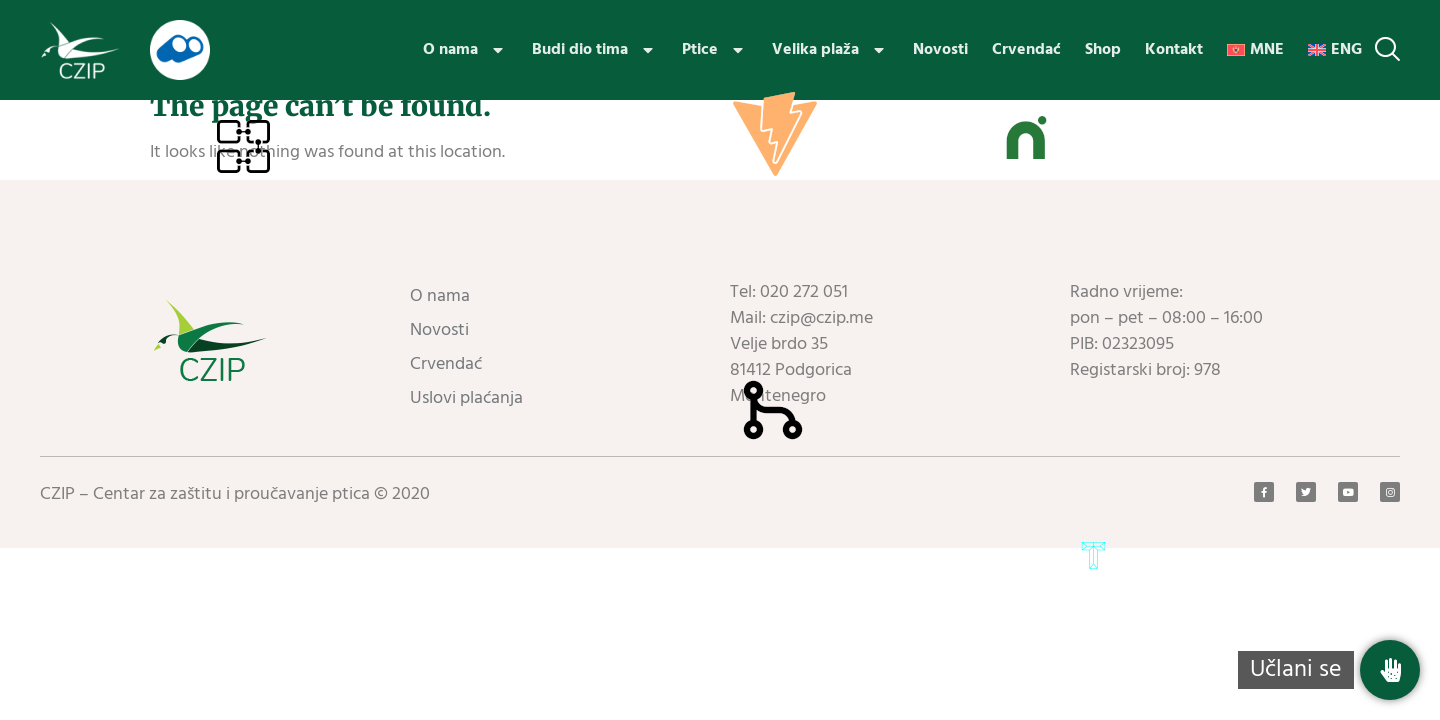 The height and width of the screenshot is (720, 1440). Describe the element at coordinates (775, 134) in the screenshot. I see `vite framework logo` at that location.